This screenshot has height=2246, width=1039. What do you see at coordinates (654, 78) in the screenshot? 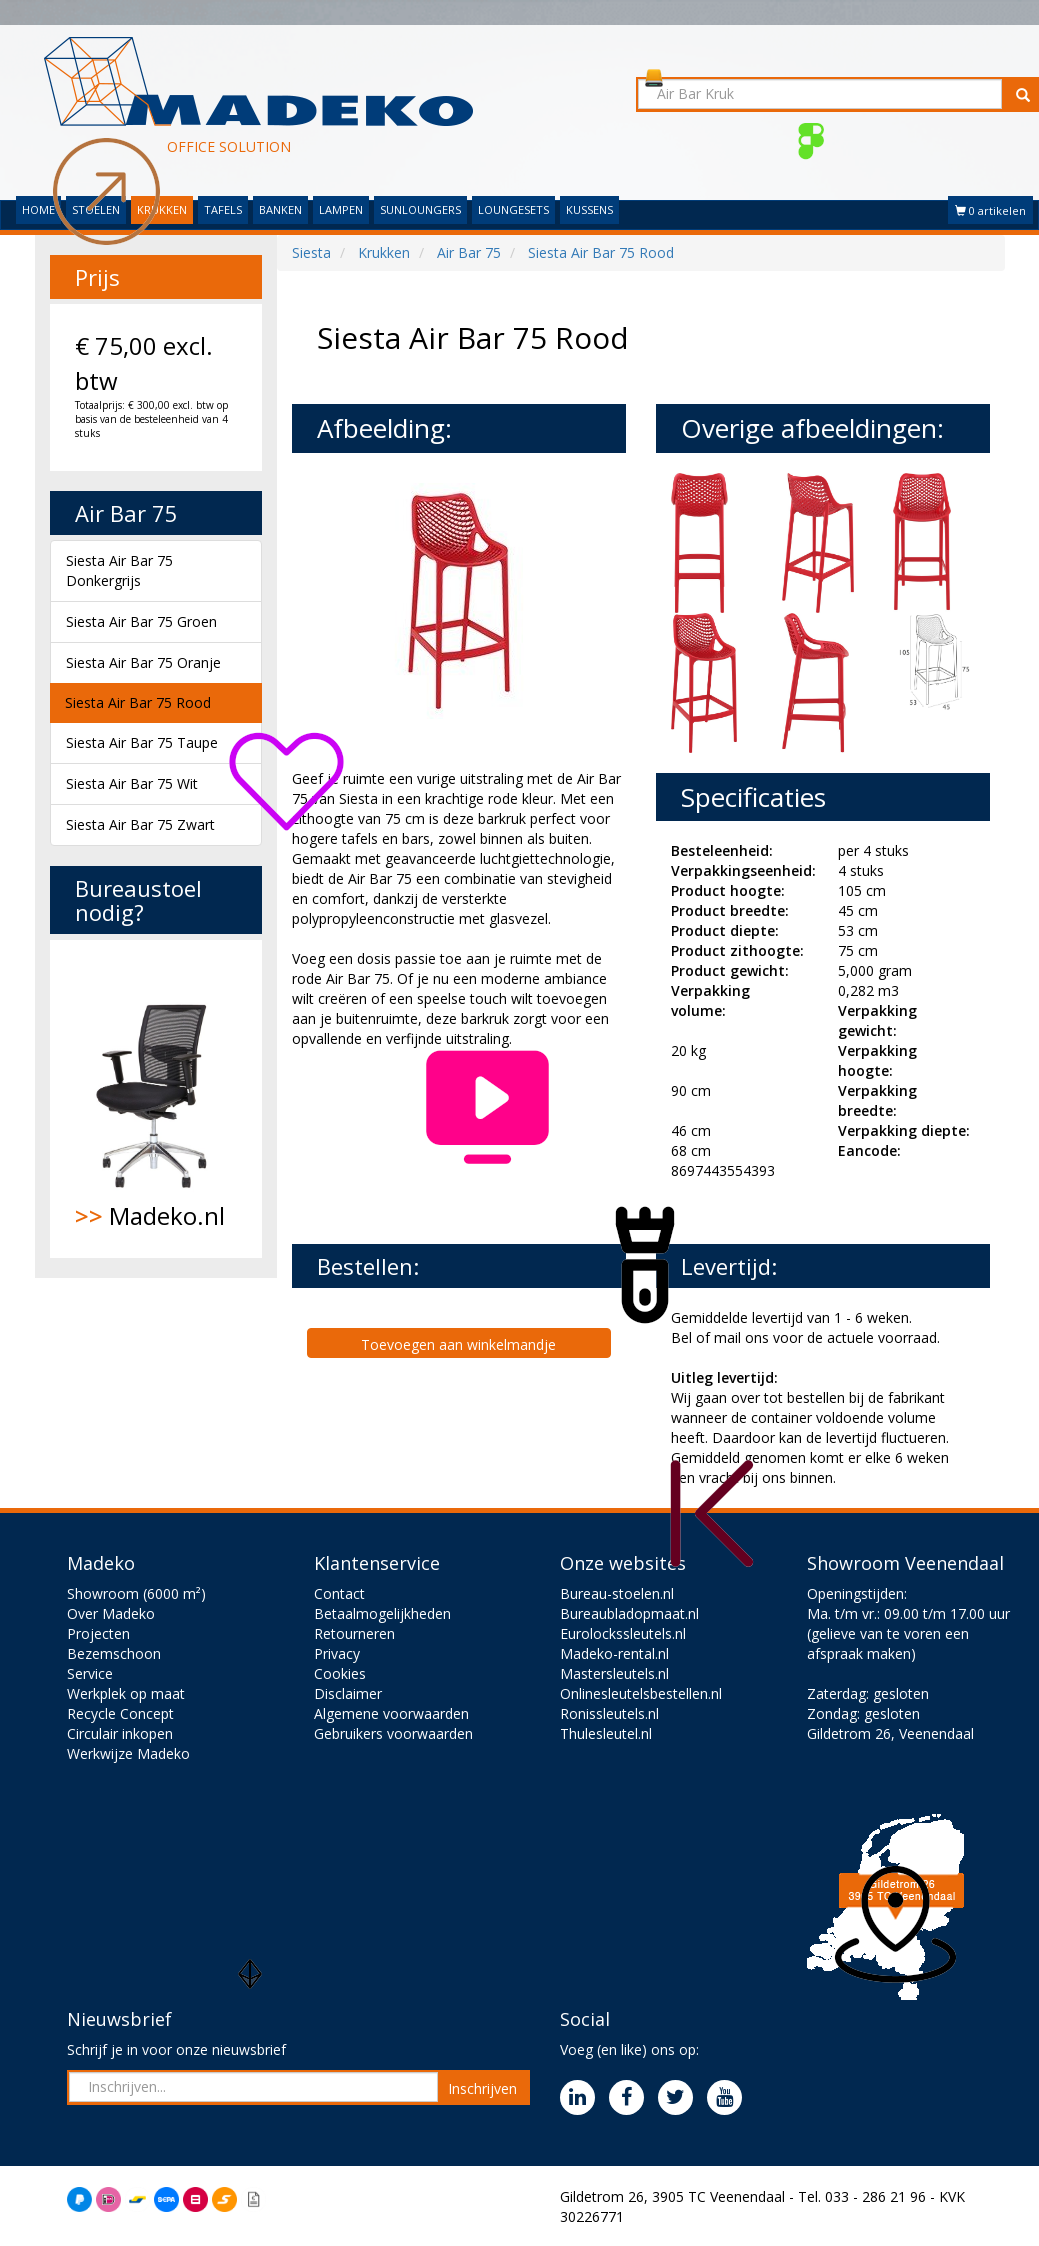
I see `external USB hard drive connected` at bounding box center [654, 78].